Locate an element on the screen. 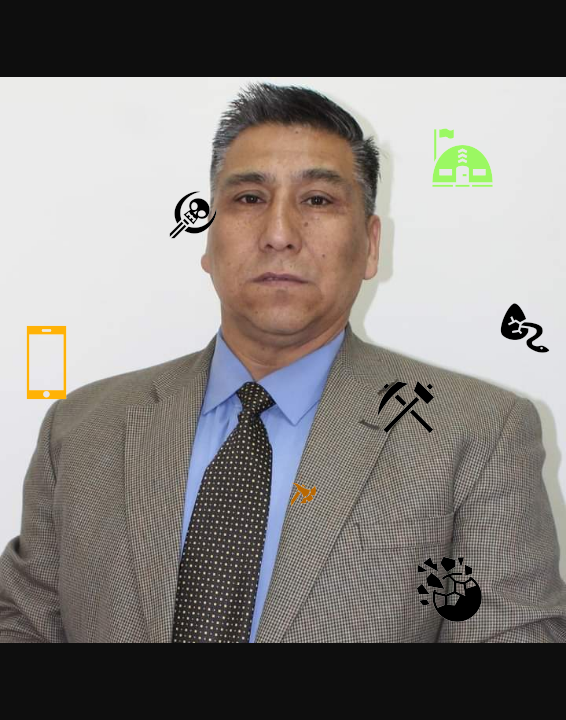 The width and height of the screenshot is (566, 720). indicates a destructible object or breakable item is located at coordinates (449, 589).